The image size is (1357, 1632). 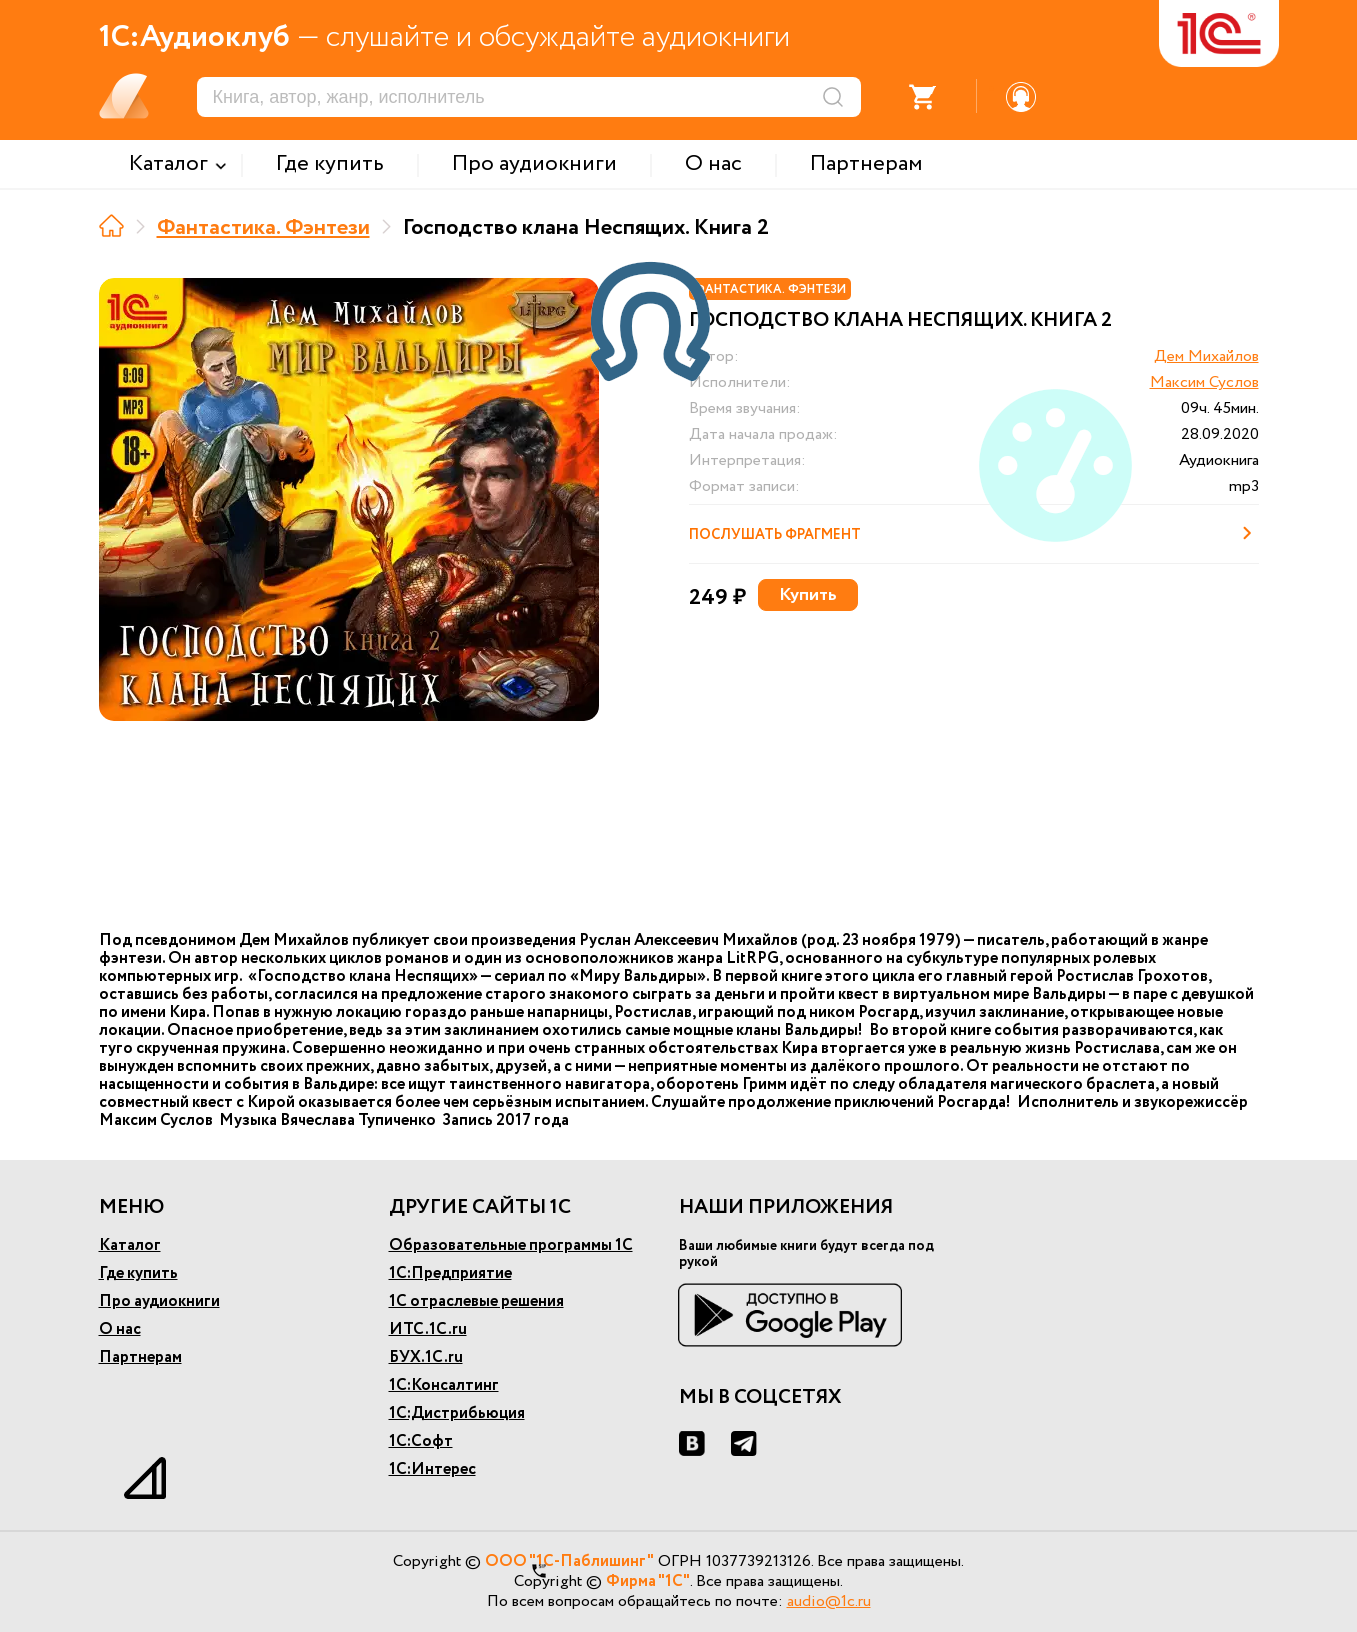 What do you see at coordinates (539, 1571) in the screenshot?
I see `make a SIP (internet-based) phone call` at bounding box center [539, 1571].